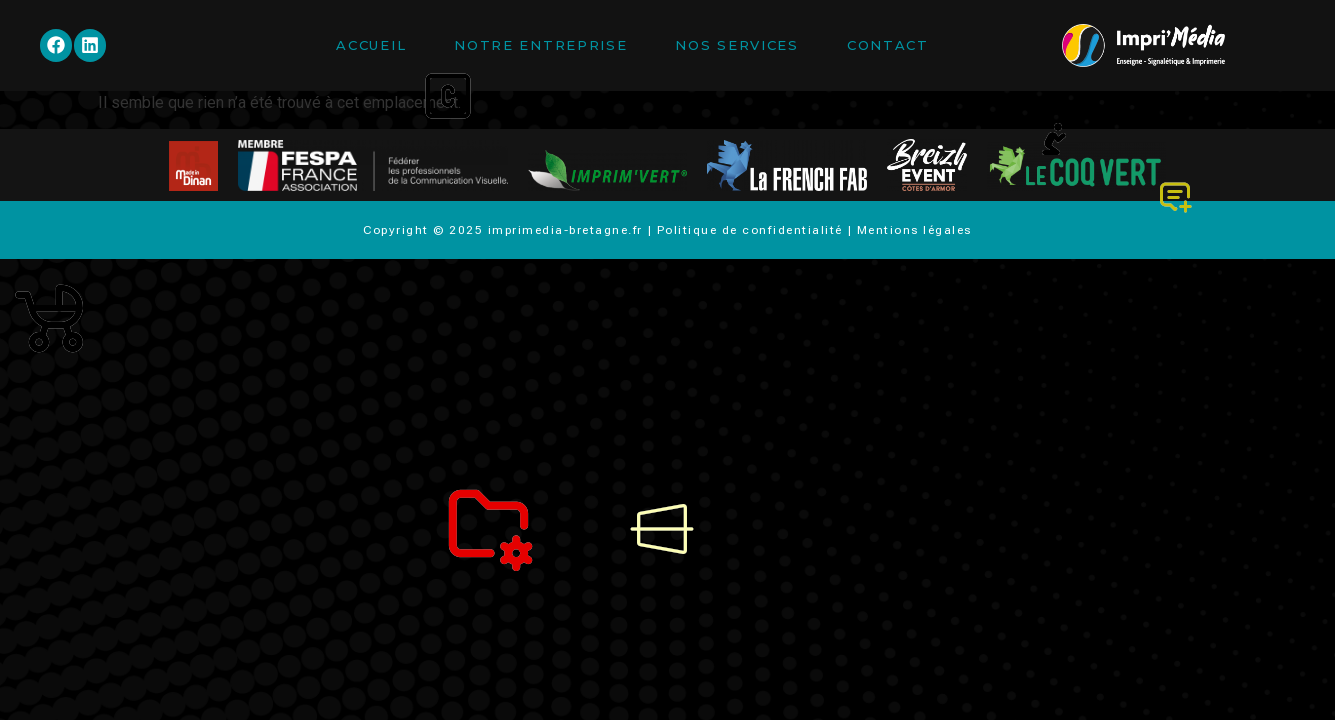  I want to click on compose a new message, so click(1175, 196).